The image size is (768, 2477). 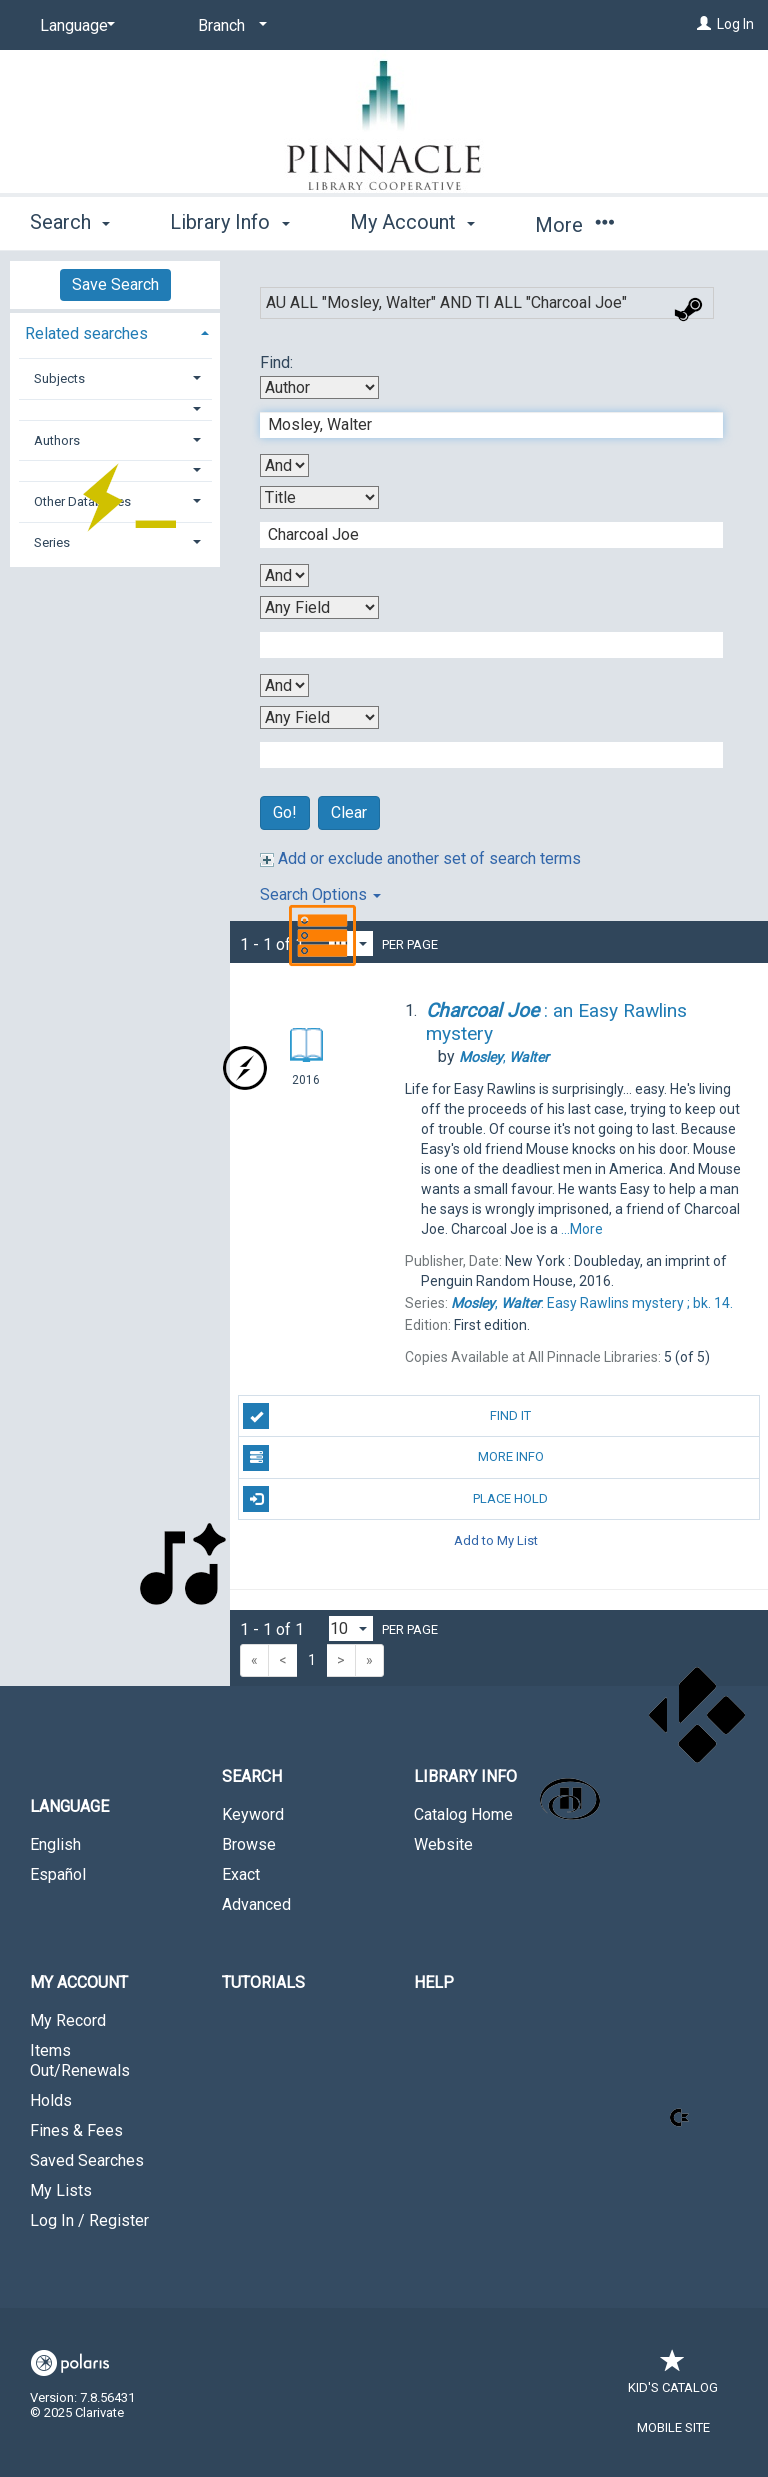 I want to click on open hyper terminal application, so click(x=129, y=497).